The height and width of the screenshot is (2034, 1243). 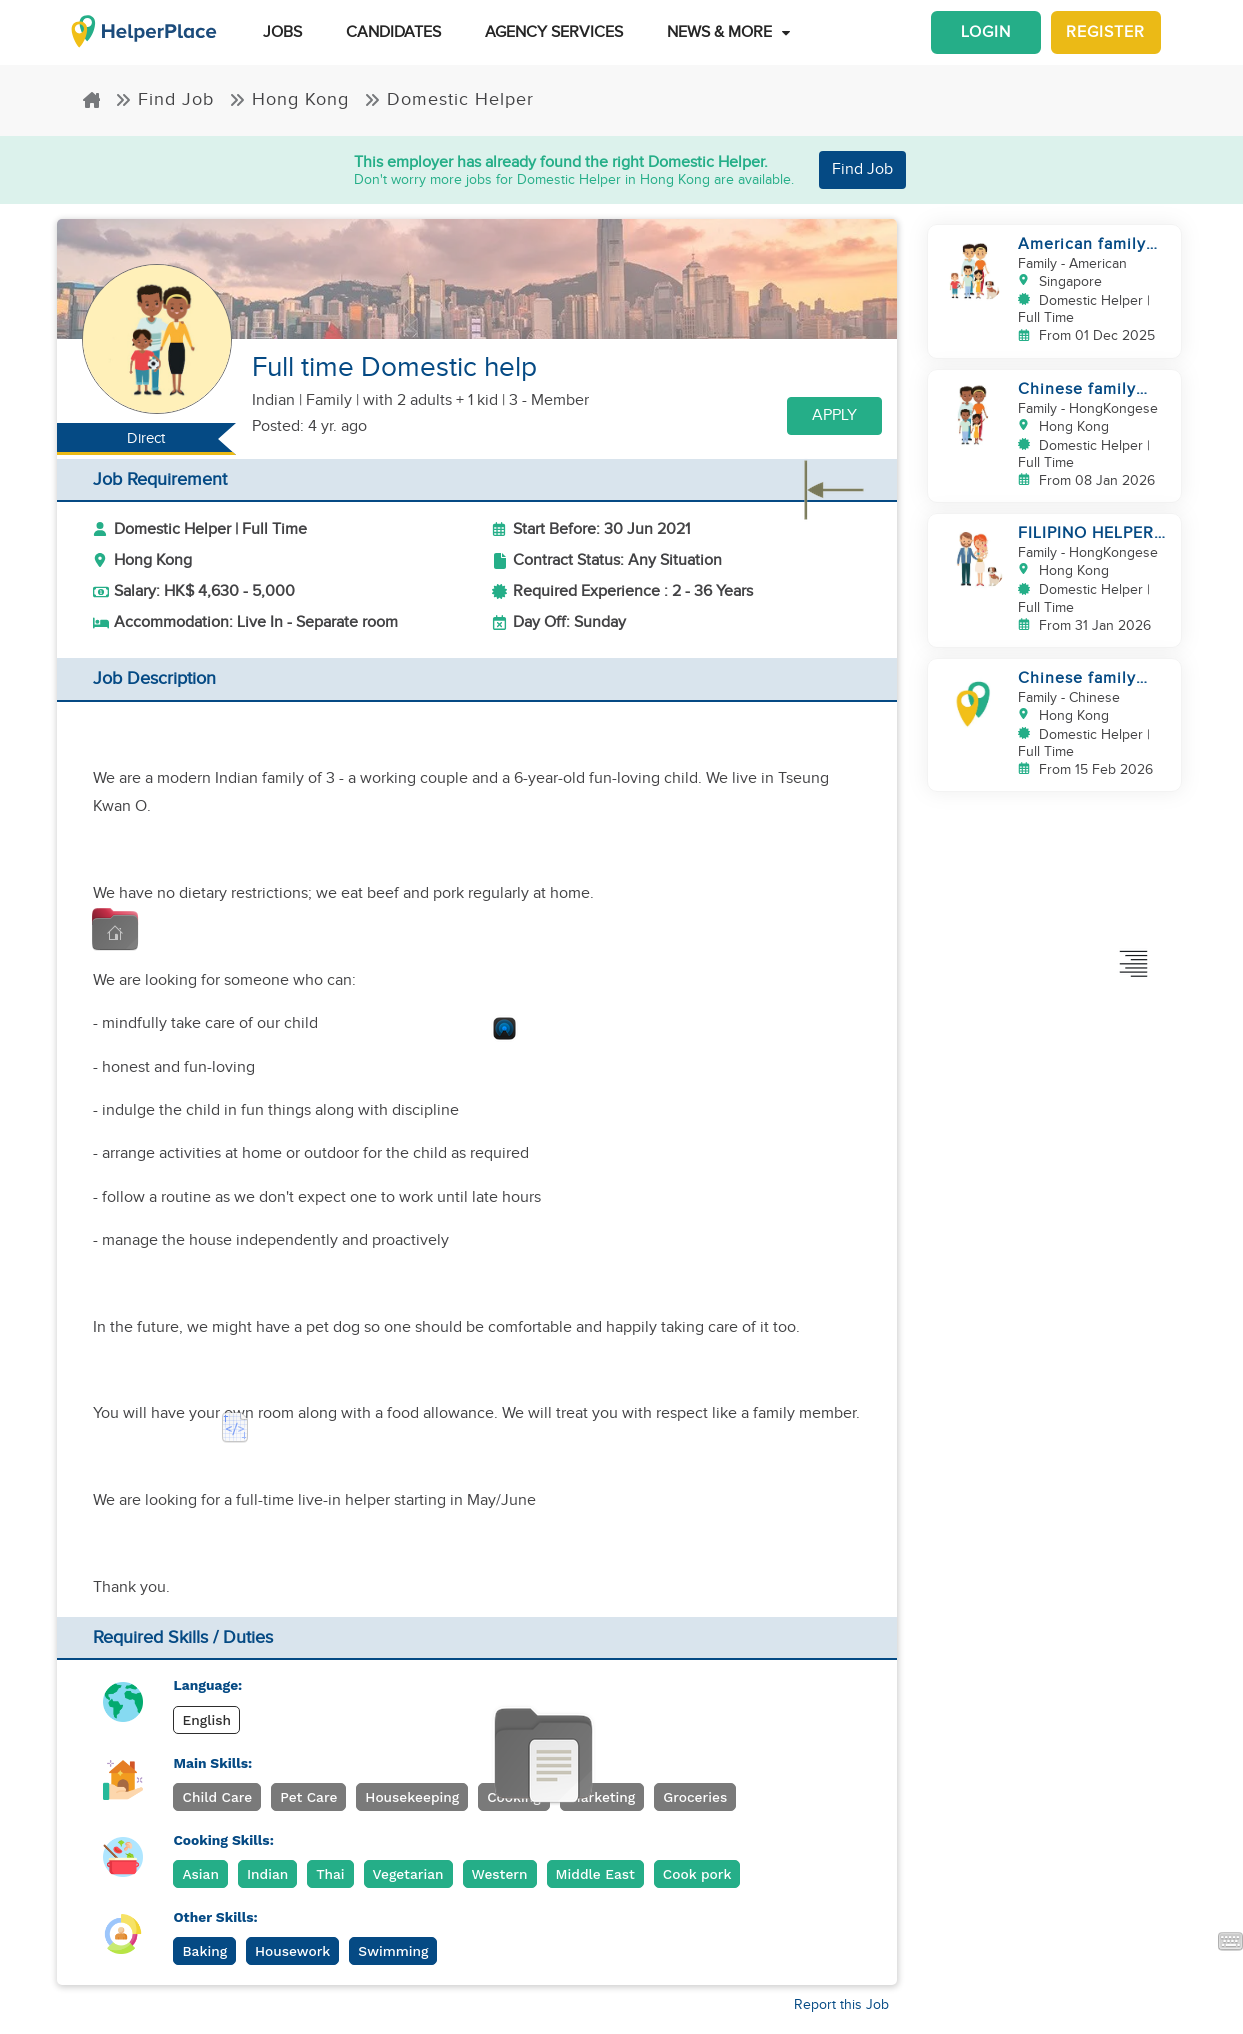 I want to click on open airdrop to share files wirelessly, so click(x=504, y=1028).